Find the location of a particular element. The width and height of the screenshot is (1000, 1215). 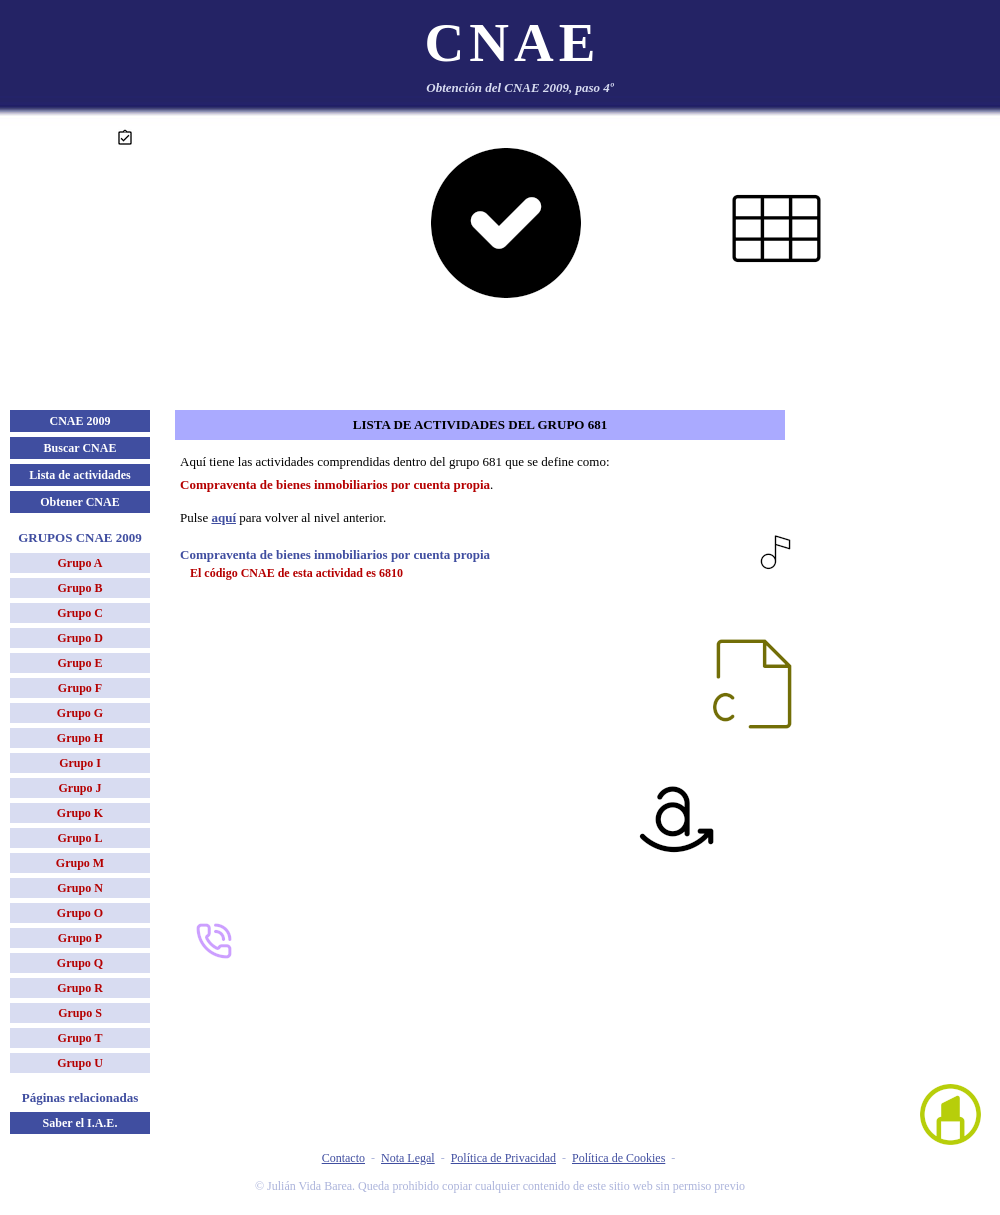

make a phone call is located at coordinates (214, 941).